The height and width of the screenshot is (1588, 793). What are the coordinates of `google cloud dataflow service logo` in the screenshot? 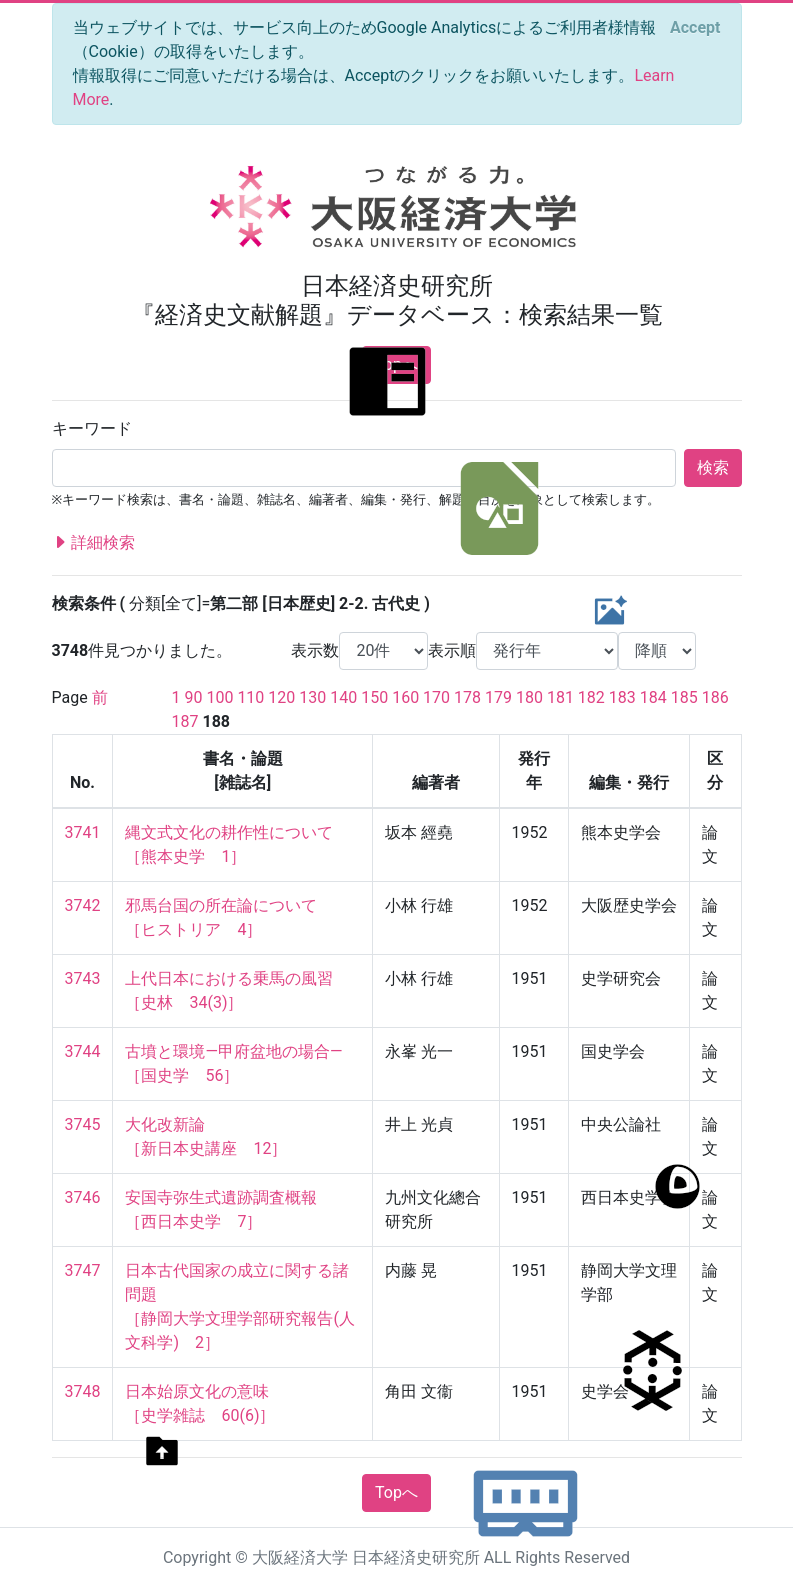 It's located at (652, 1370).